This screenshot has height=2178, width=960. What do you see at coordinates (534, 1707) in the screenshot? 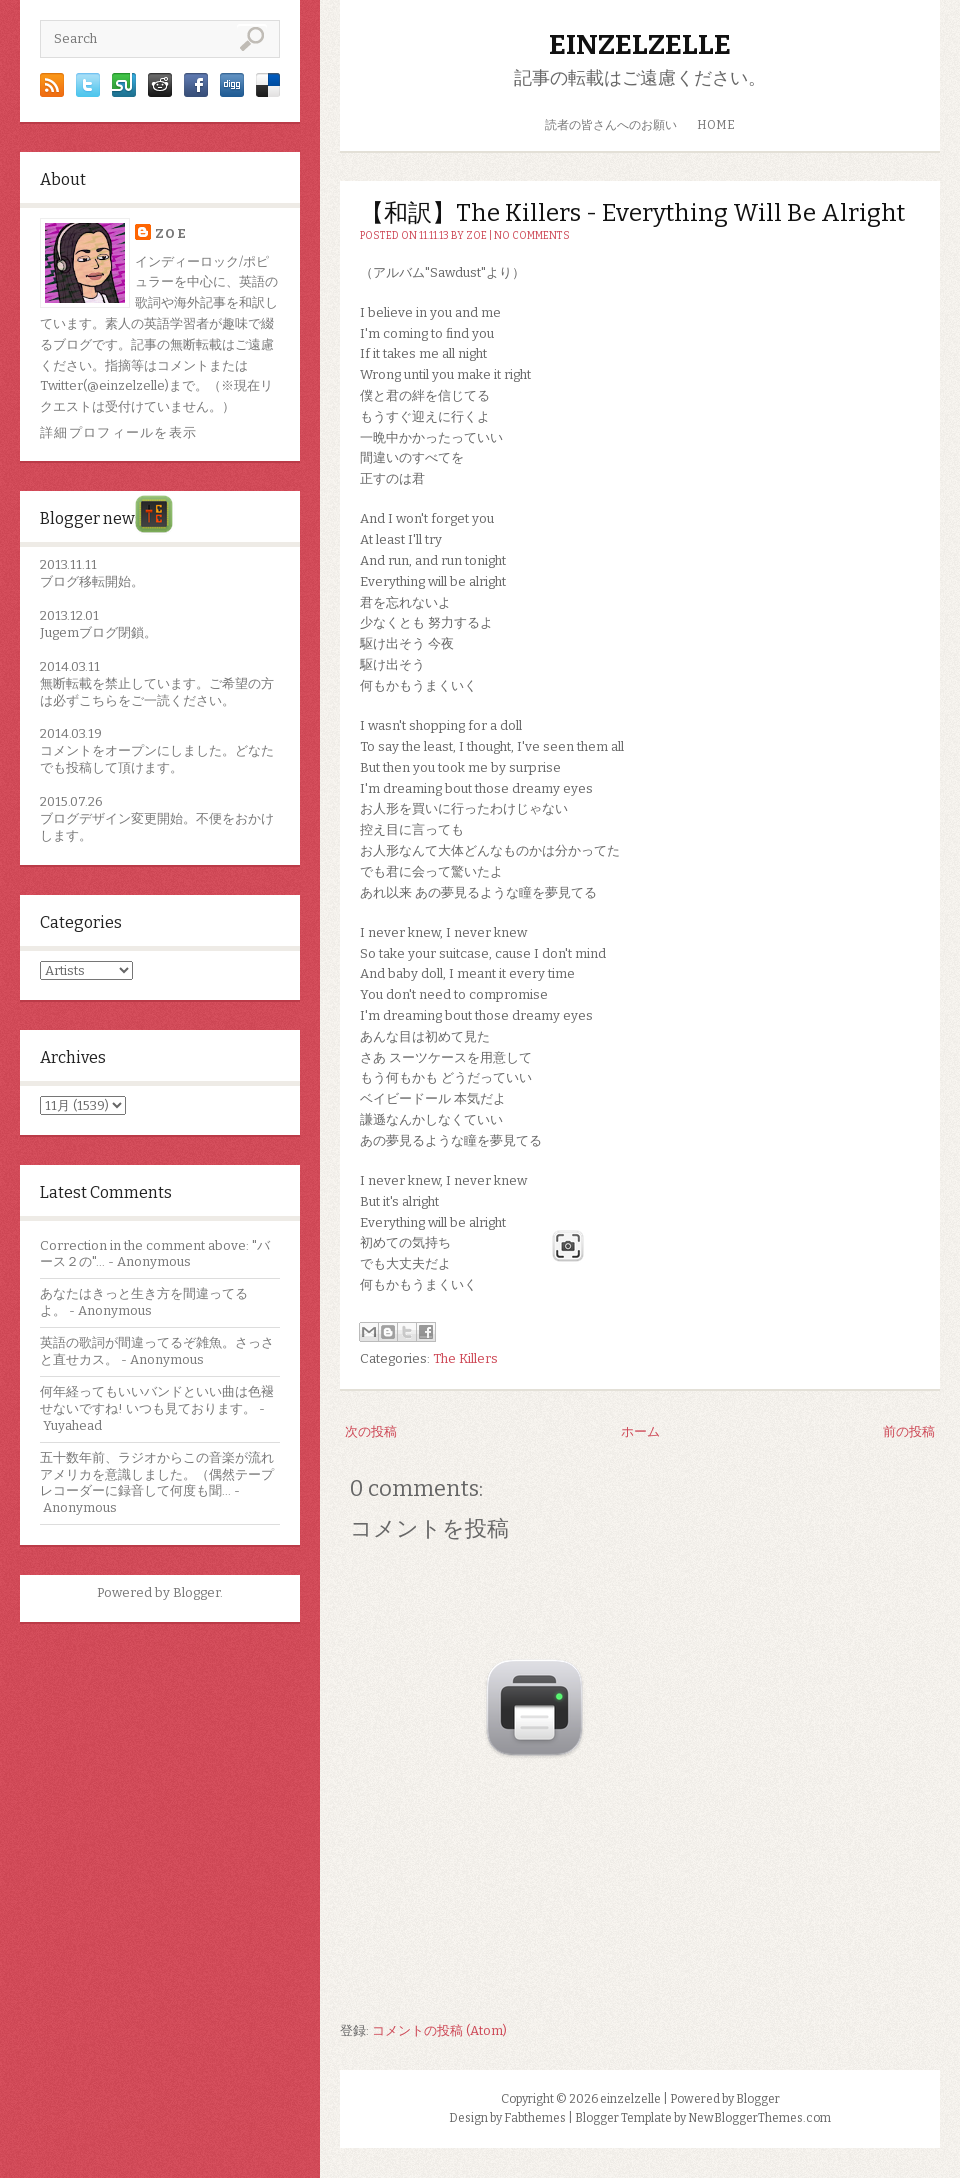
I see `open print center to manage print jobs` at bounding box center [534, 1707].